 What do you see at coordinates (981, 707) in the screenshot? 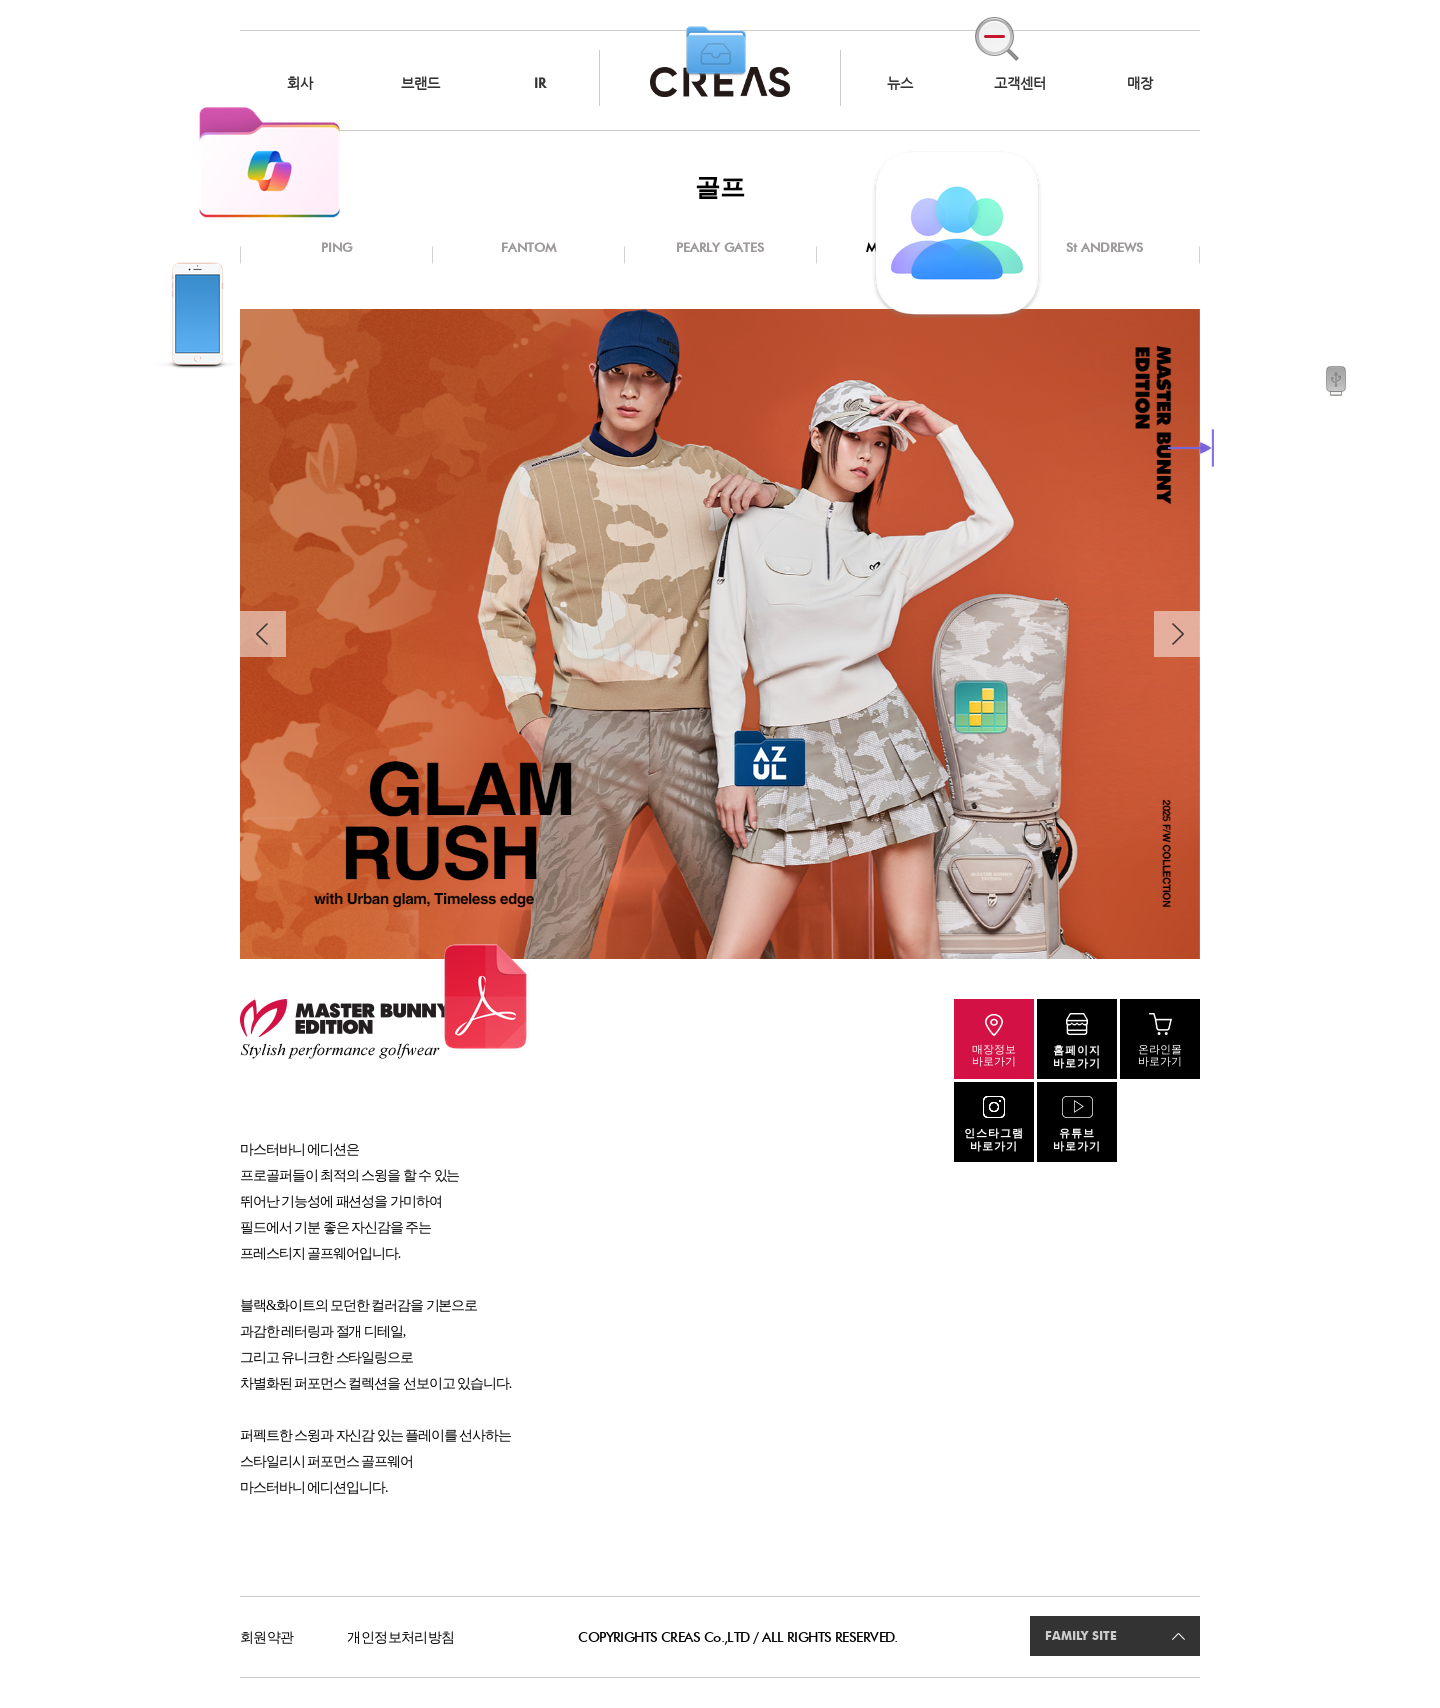
I see `launch quadrapassel tetris-style puzzle game` at bounding box center [981, 707].